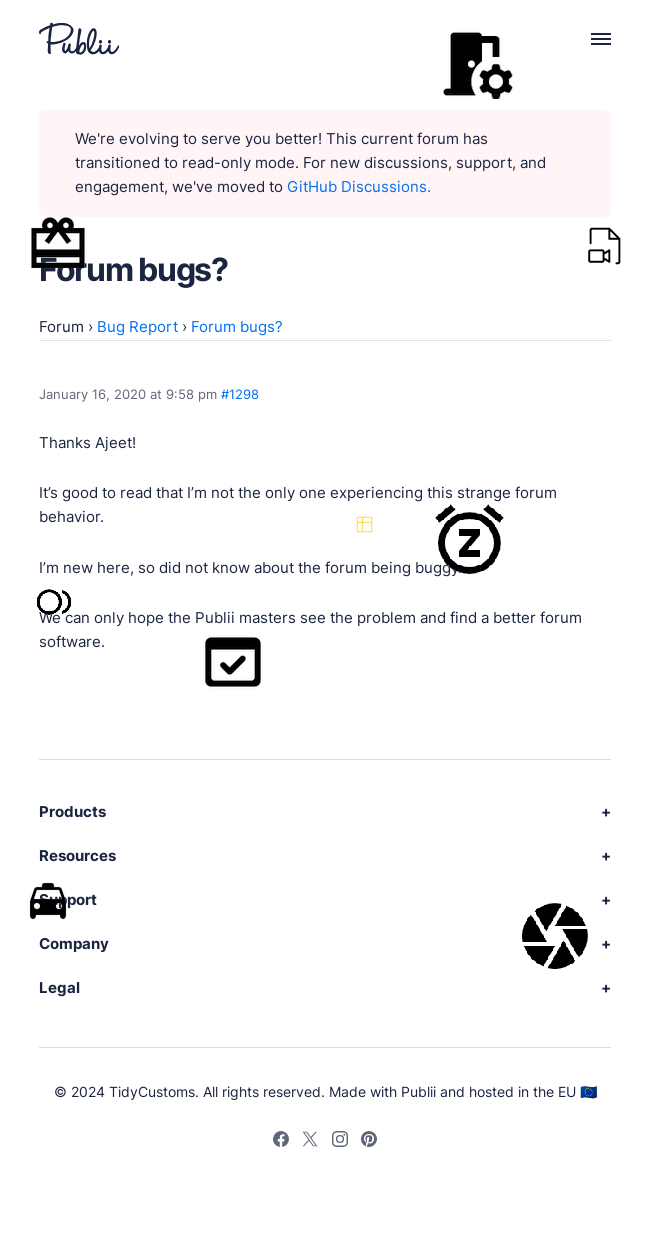 This screenshot has height=1250, width=650. I want to click on snooze an alarm or reminder, so click(469, 539).